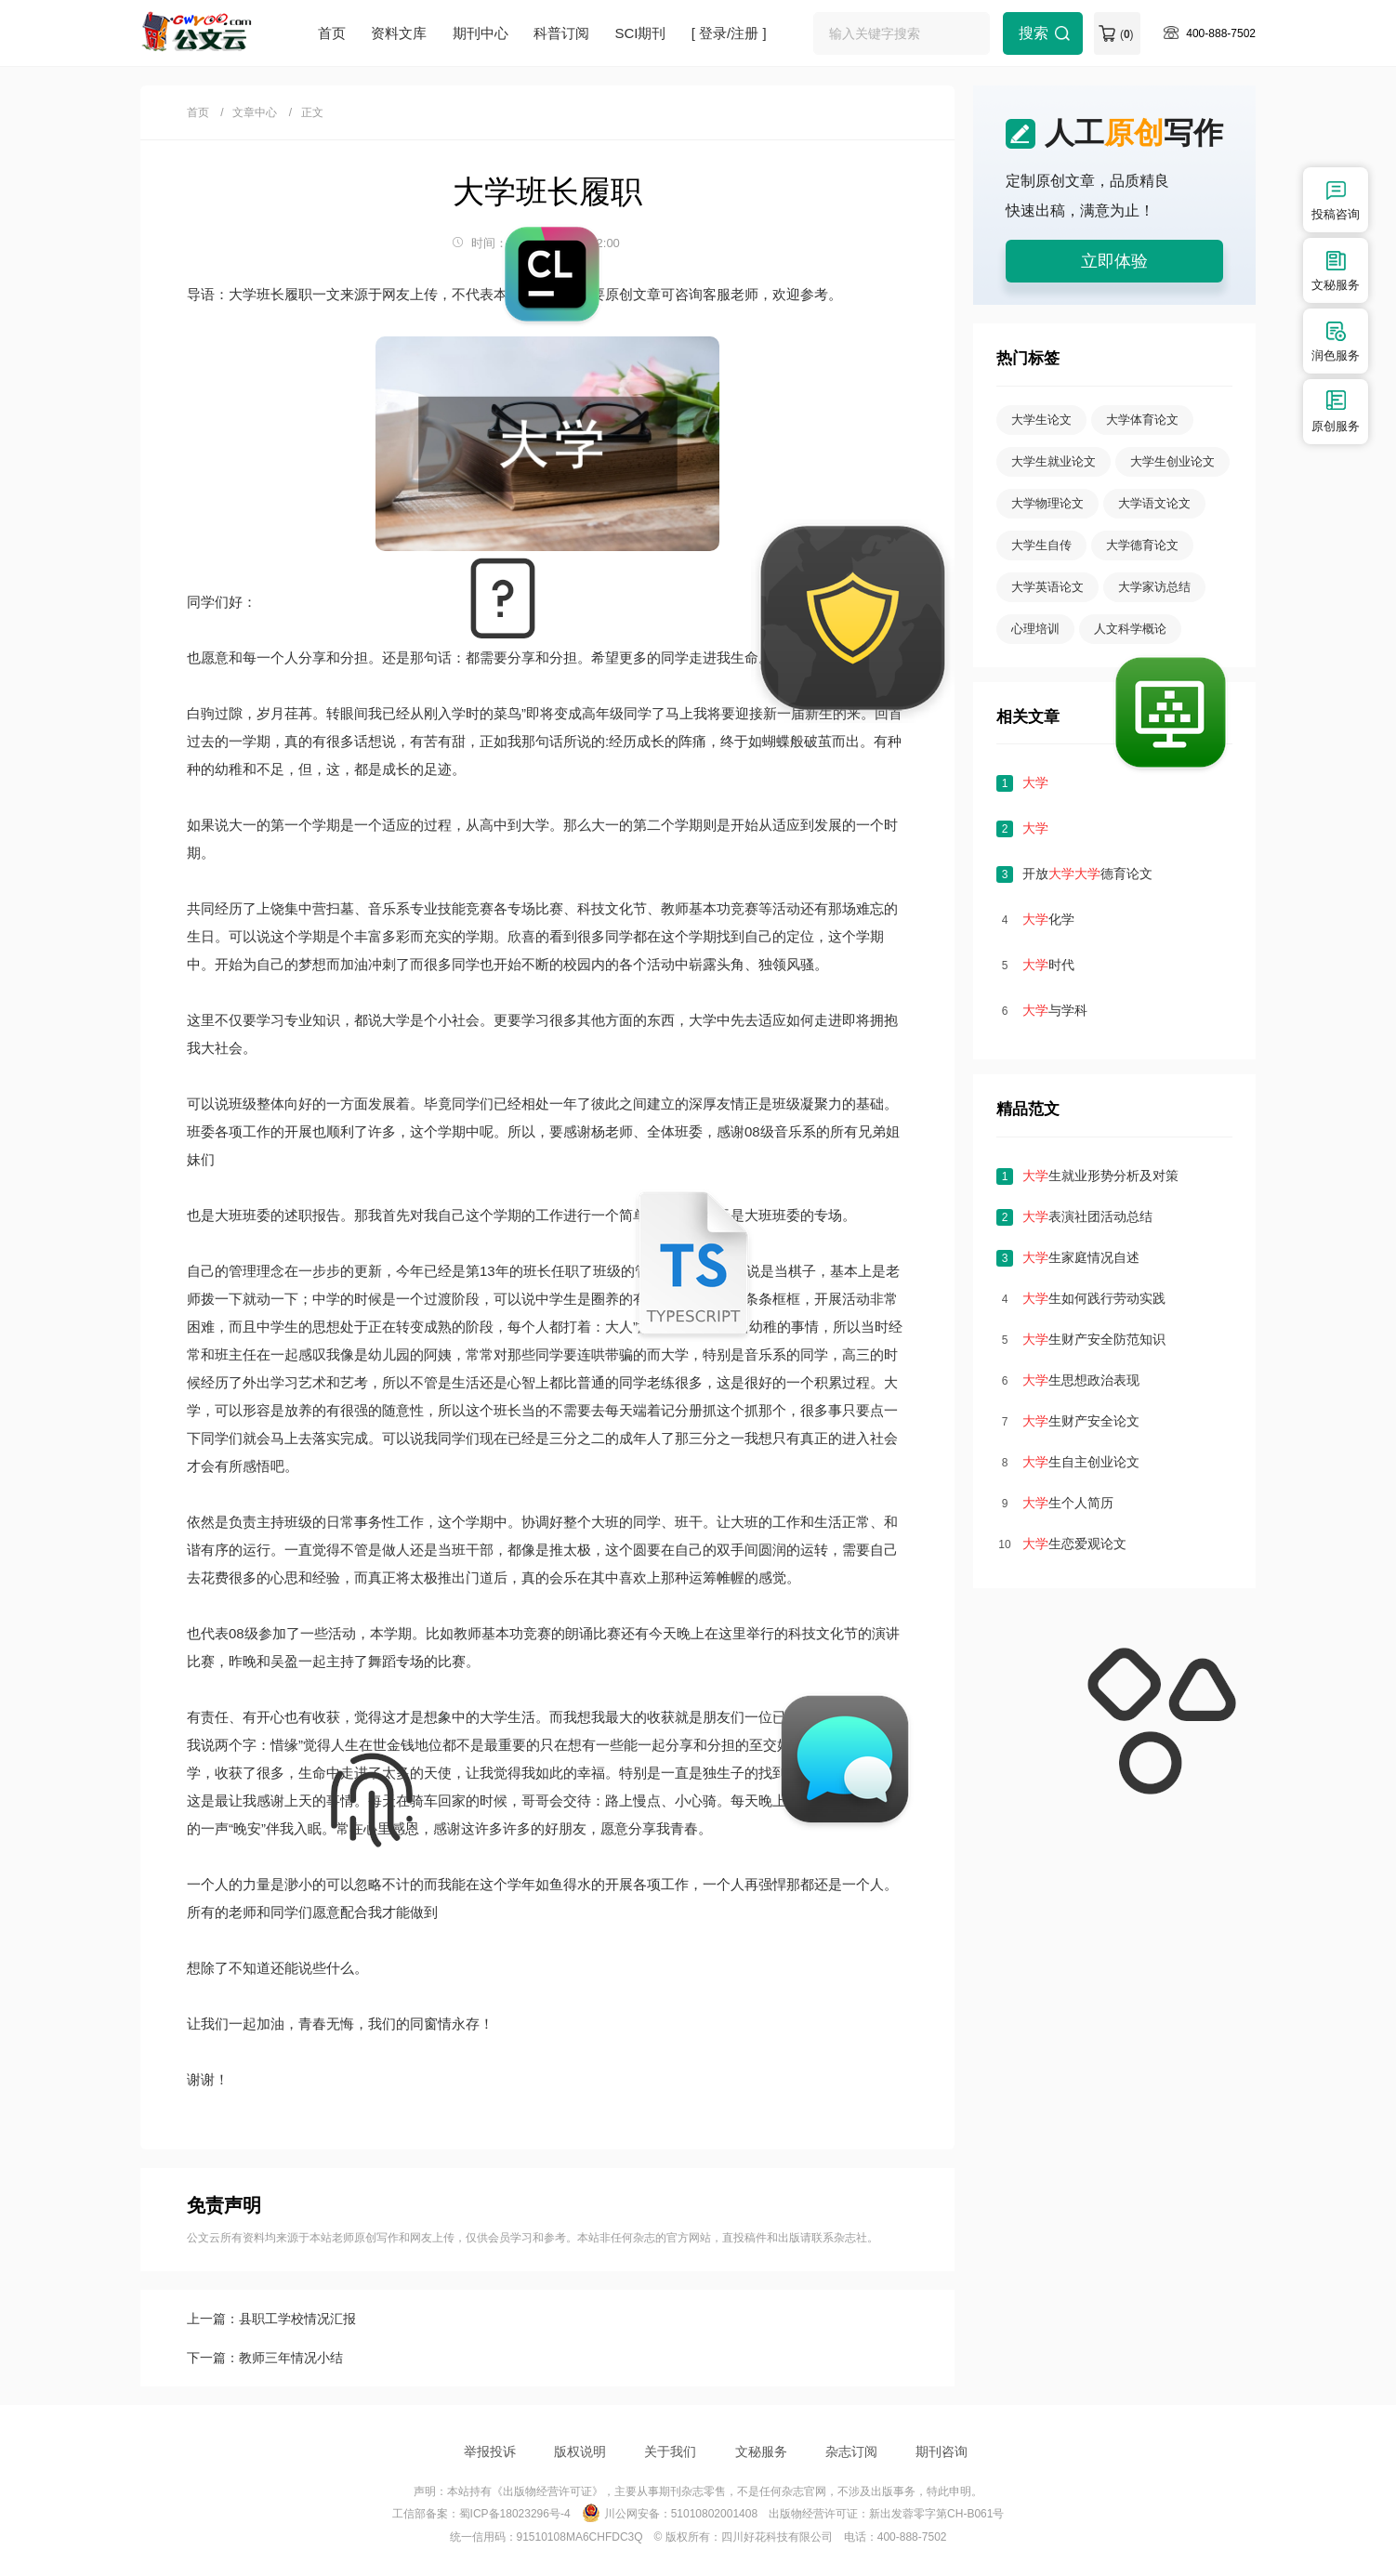 The width and height of the screenshot is (1396, 2576). I want to click on launch VMware Horizon client for virtual desktop access, so click(1170, 712).